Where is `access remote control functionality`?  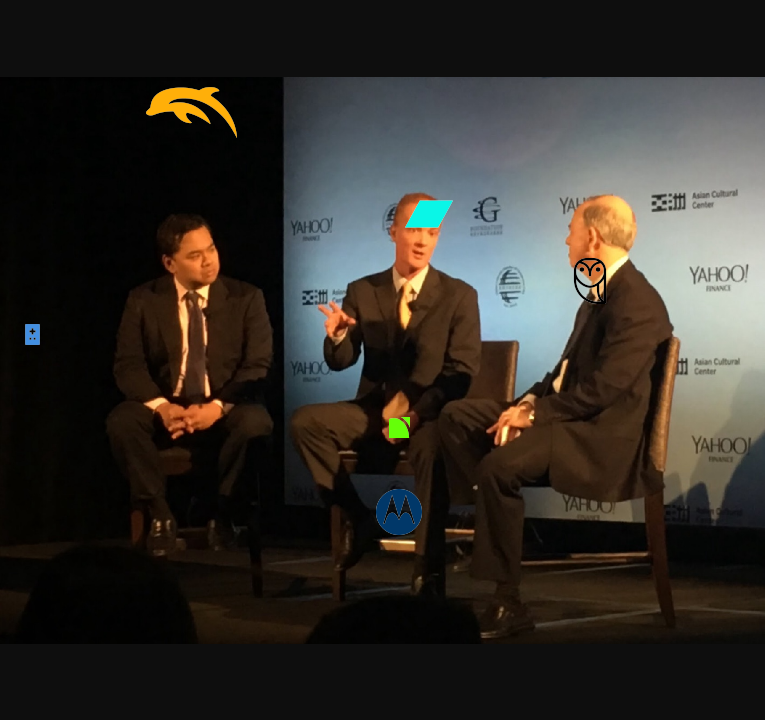
access remote control functionality is located at coordinates (32, 334).